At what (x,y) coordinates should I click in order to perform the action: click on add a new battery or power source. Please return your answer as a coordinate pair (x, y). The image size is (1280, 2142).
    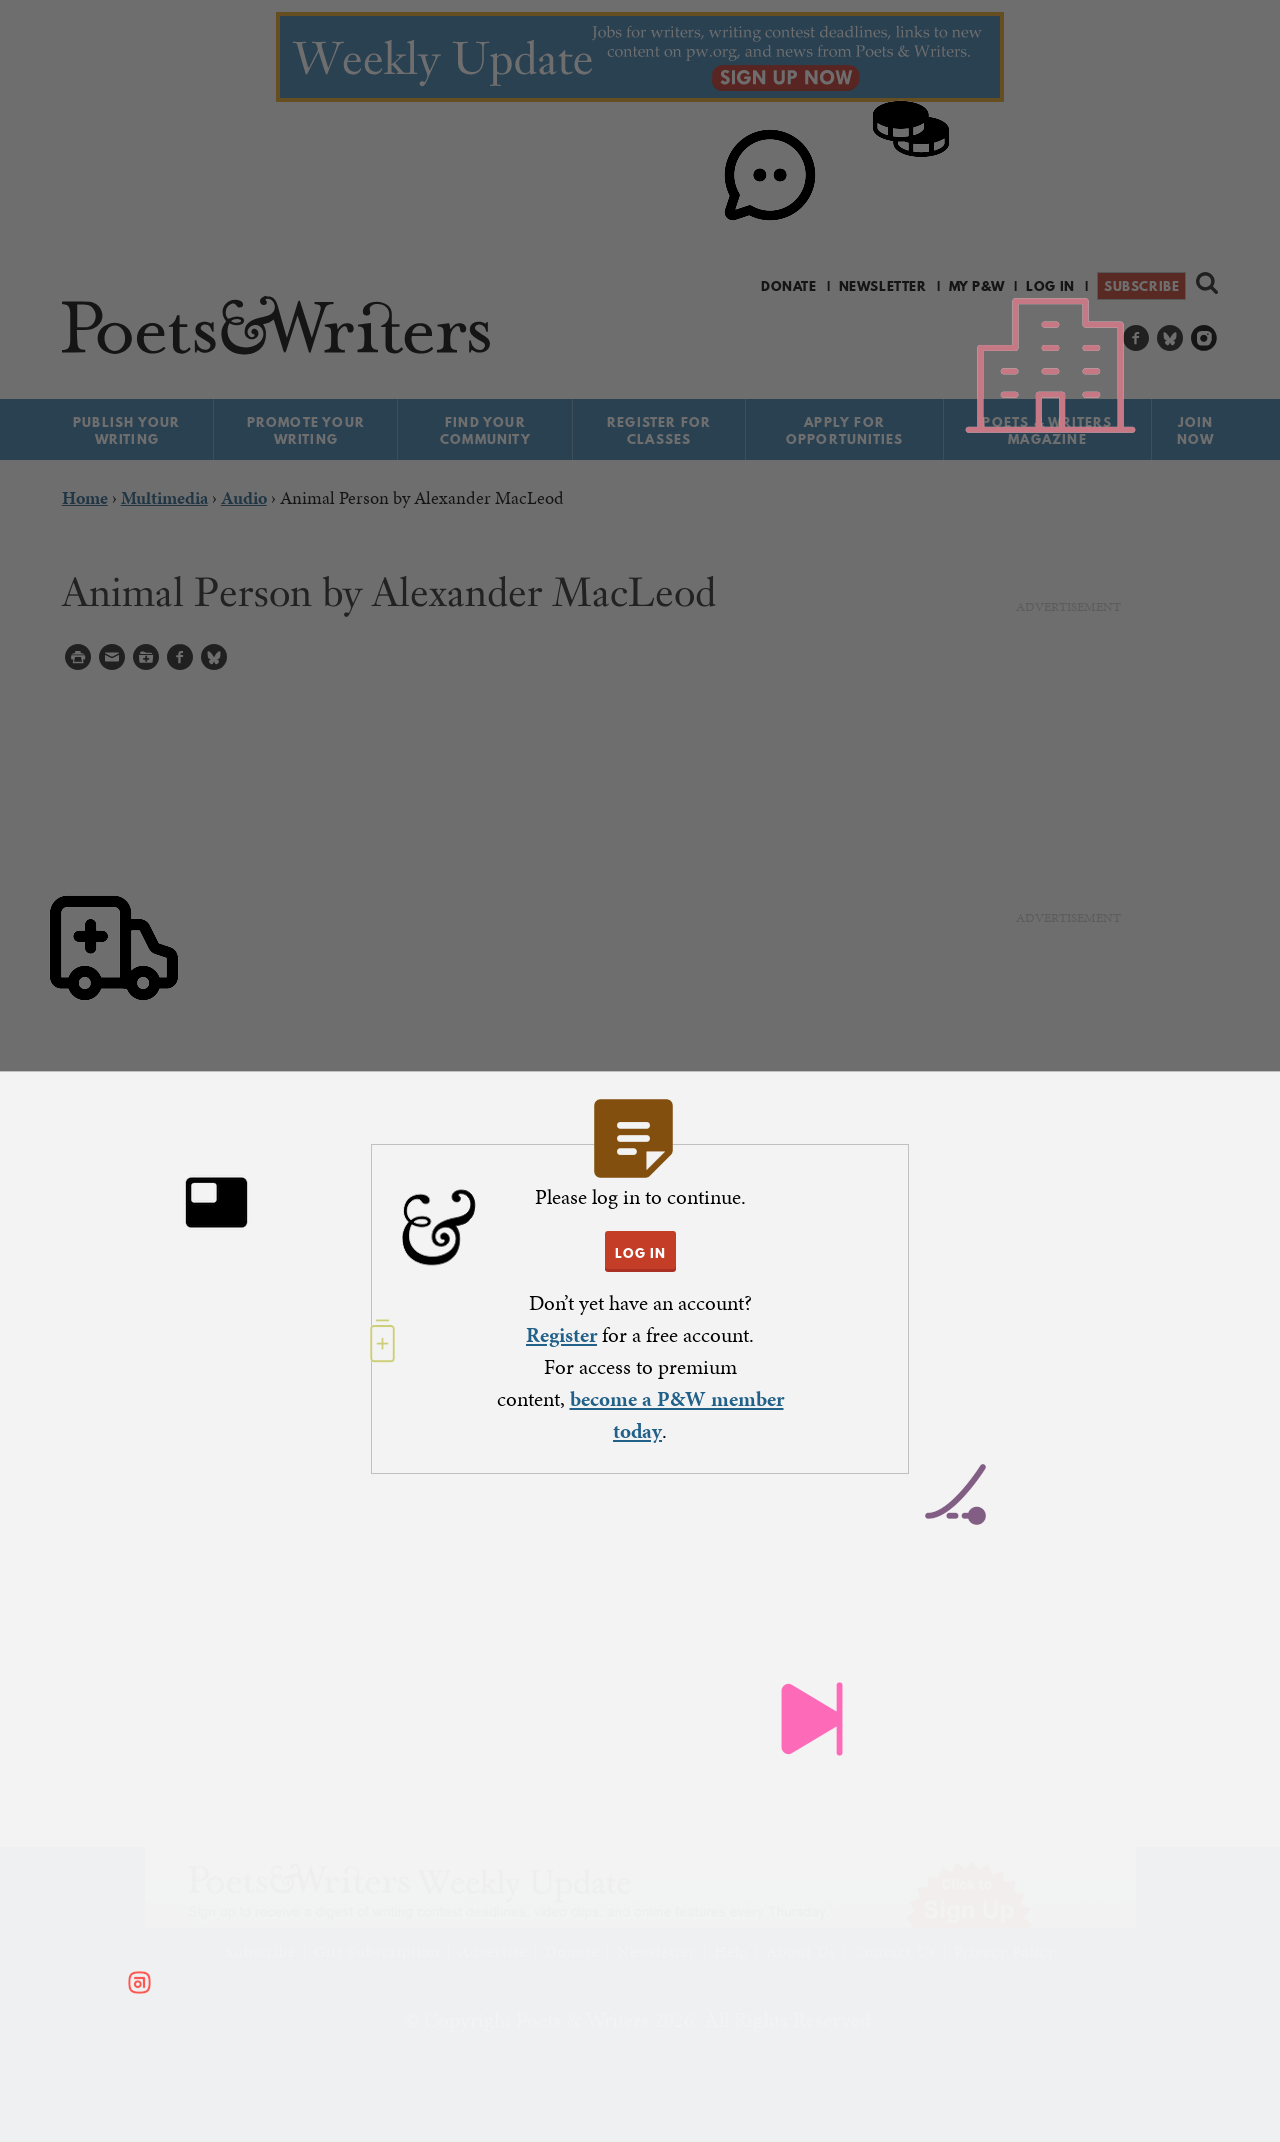
    Looking at the image, I should click on (382, 1341).